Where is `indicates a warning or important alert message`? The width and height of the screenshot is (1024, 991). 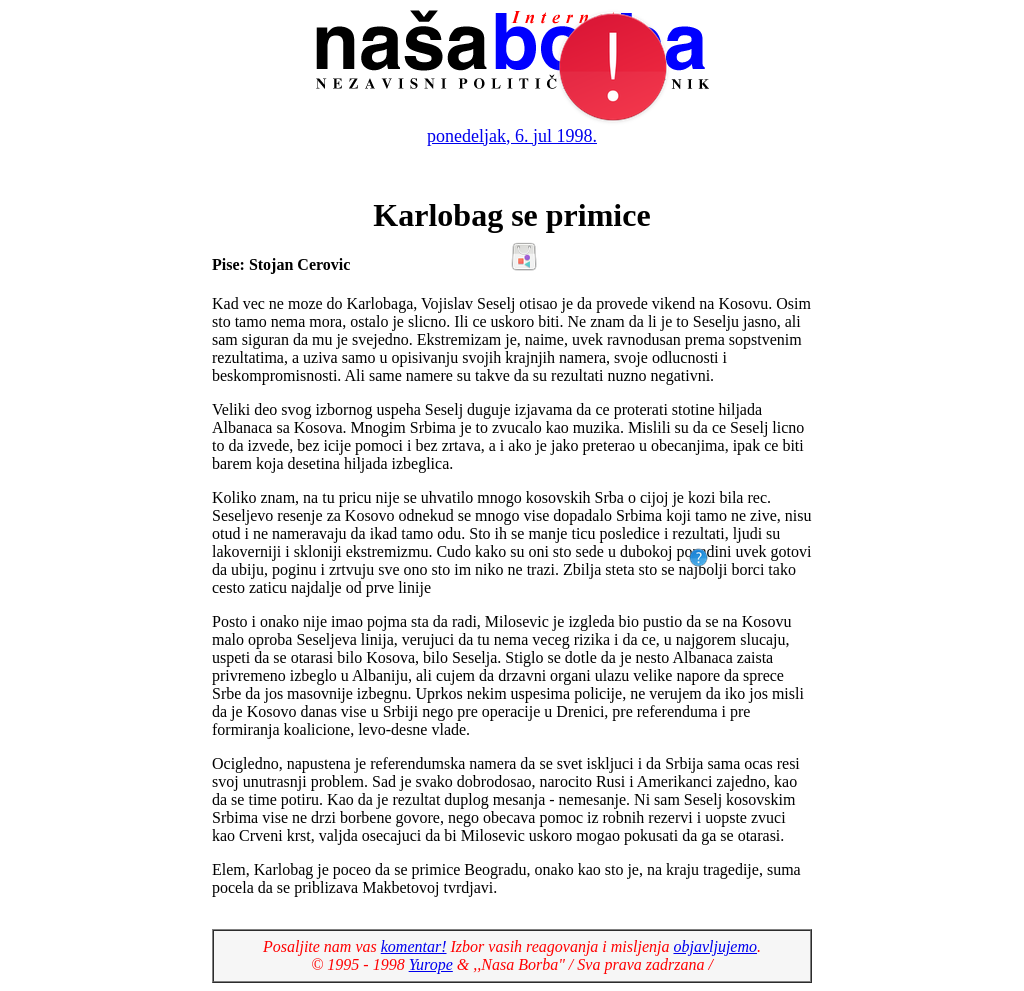 indicates a warning or important alert message is located at coordinates (613, 67).